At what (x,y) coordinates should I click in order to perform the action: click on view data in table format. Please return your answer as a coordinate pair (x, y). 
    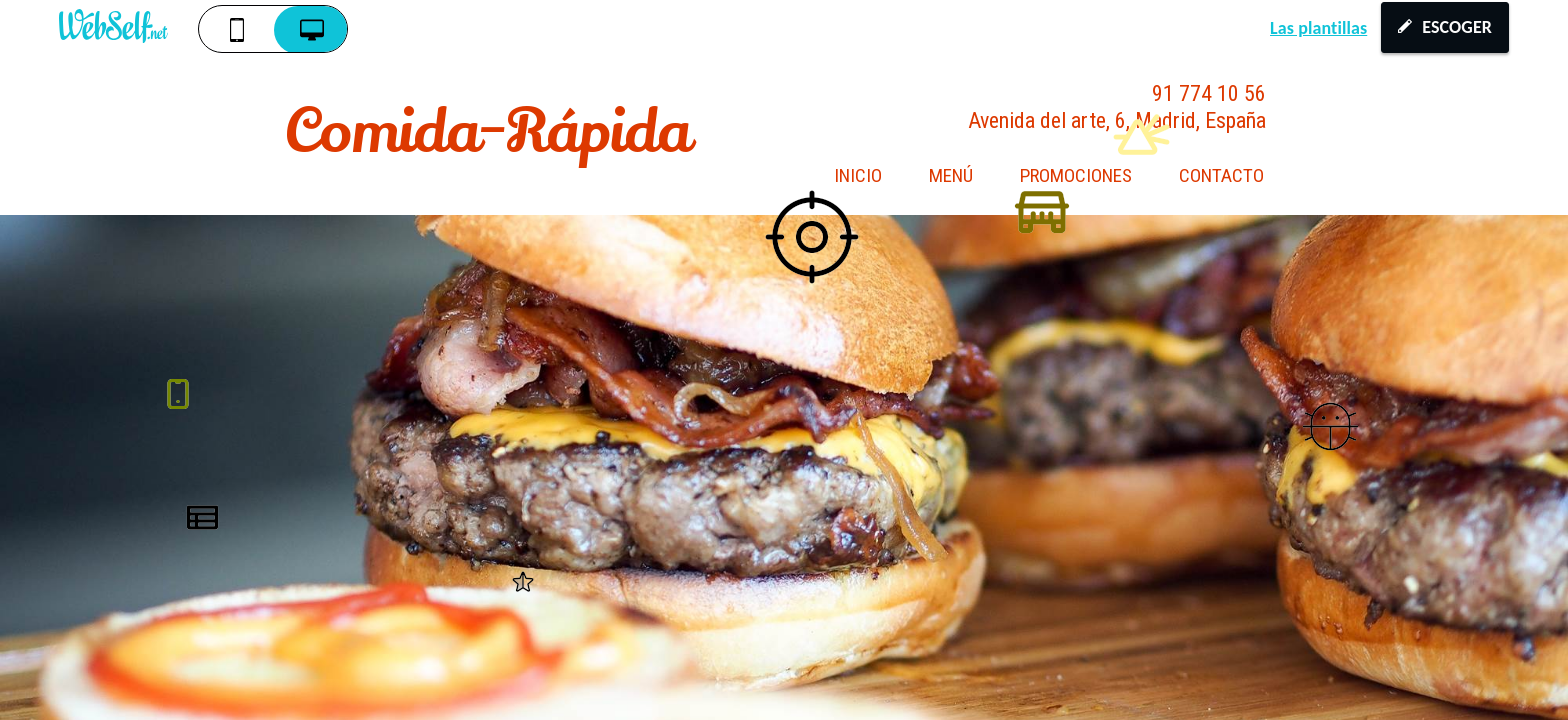
    Looking at the image, I should click on (202, 517).